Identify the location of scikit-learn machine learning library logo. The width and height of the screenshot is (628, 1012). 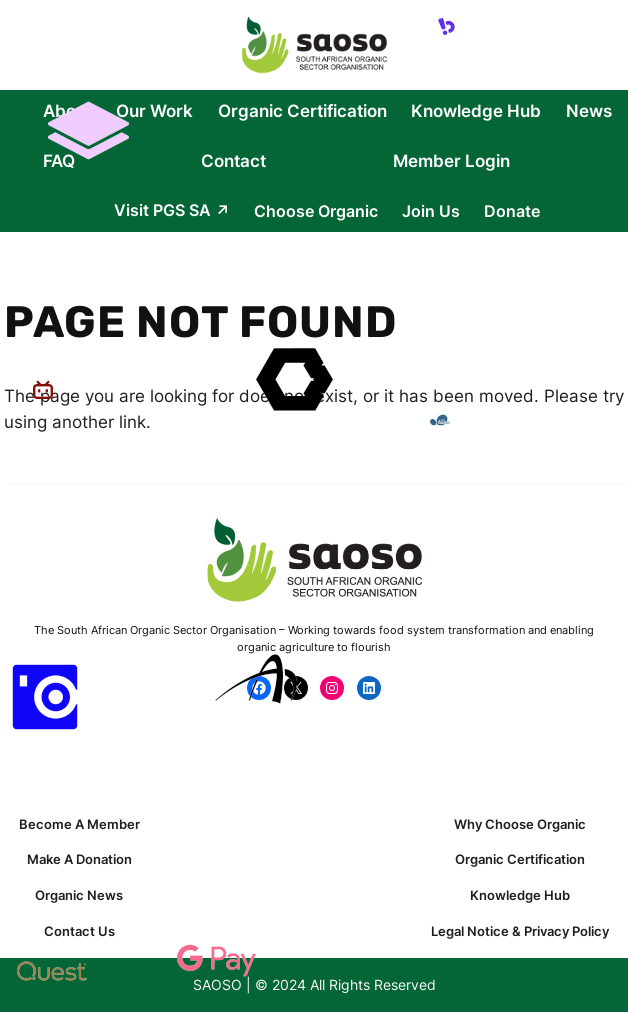
(440, 420).